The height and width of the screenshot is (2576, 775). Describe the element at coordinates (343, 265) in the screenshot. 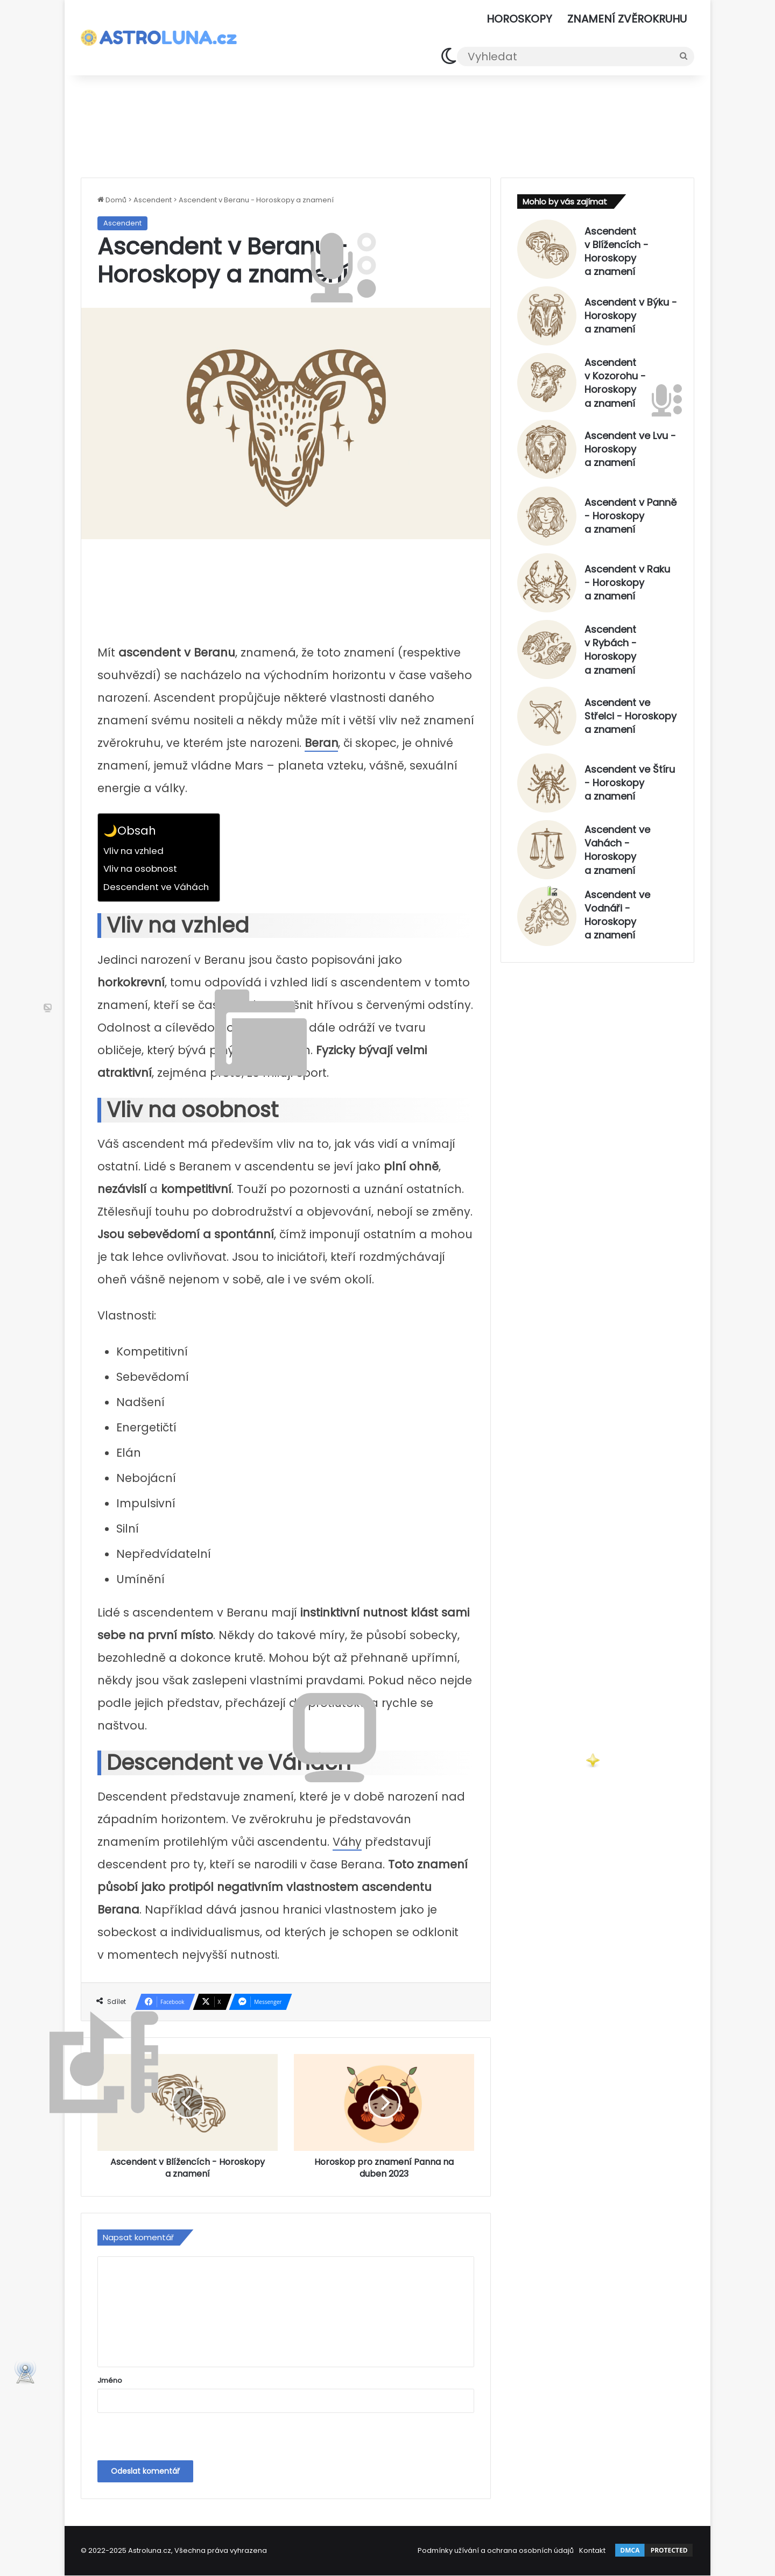

I see `indicates microphone input level is set to low` at that location.